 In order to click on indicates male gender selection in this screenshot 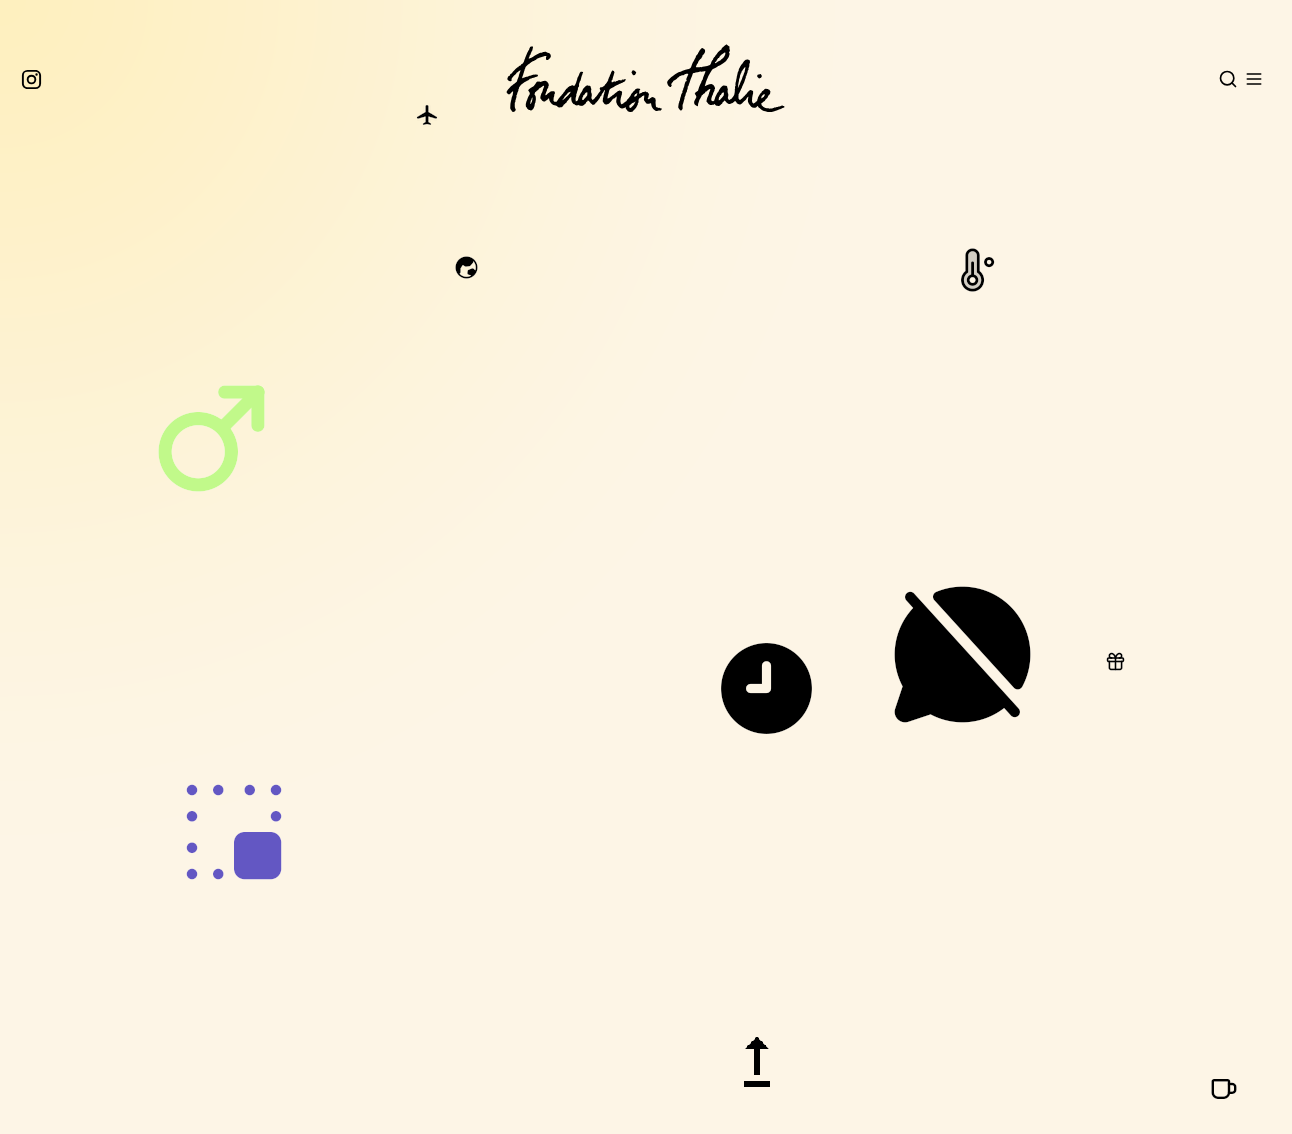, I will do `click(211, 438)`.